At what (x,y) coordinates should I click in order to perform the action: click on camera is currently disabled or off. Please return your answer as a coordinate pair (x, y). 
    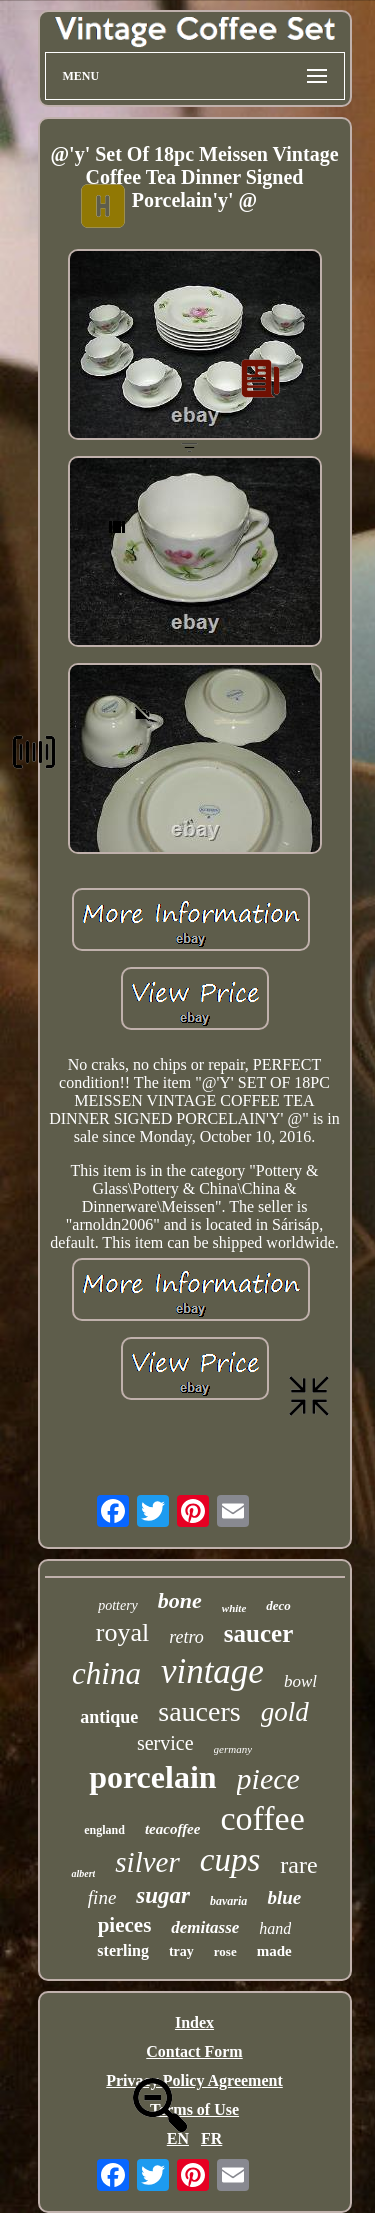
    Looking at the image, I should click on (142, 714).